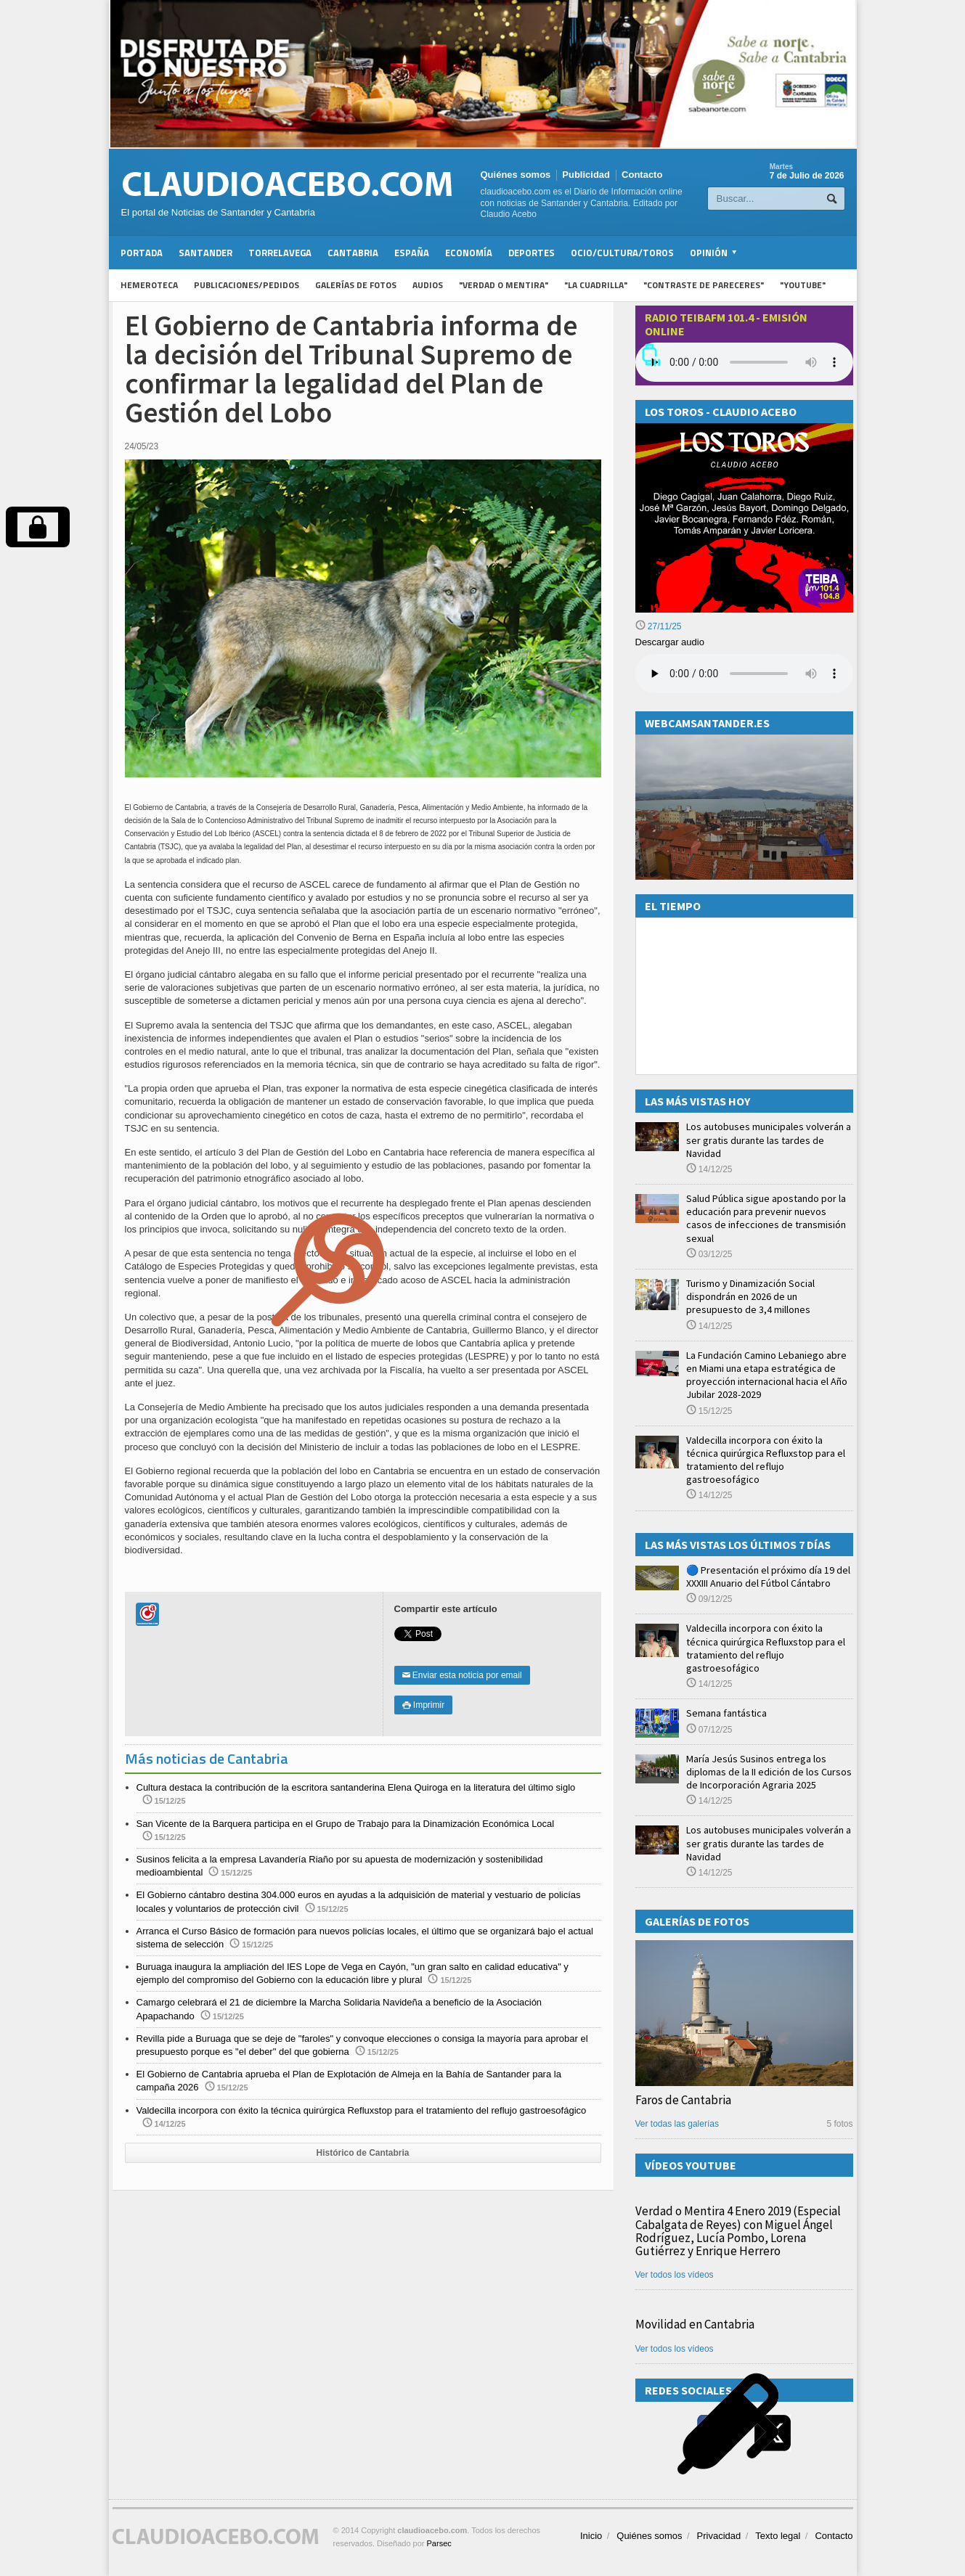 Image resolution: width=965 pixels, height=2576 pixels. I want to click on edit or compose content, so click(725, 2426).